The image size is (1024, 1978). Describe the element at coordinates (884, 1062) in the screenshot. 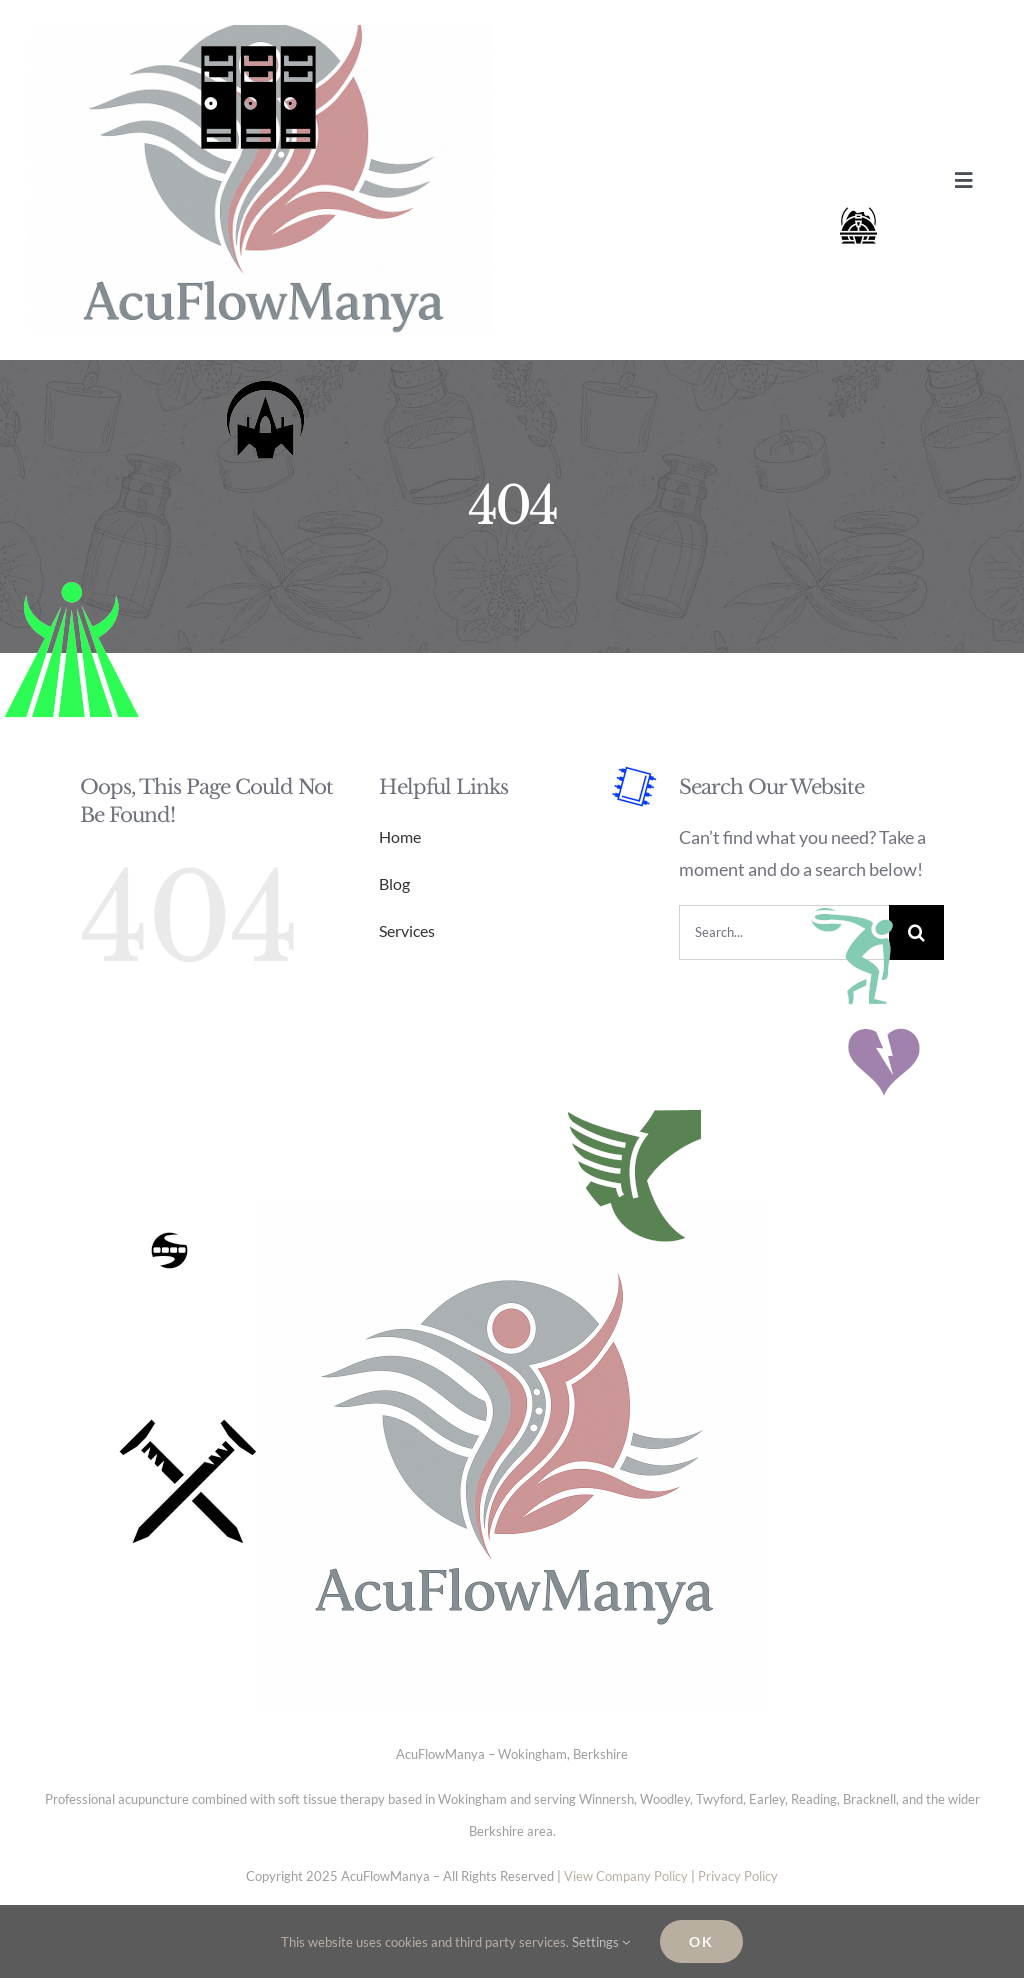

I see `indicates a dislike or negative reaction` at that location.